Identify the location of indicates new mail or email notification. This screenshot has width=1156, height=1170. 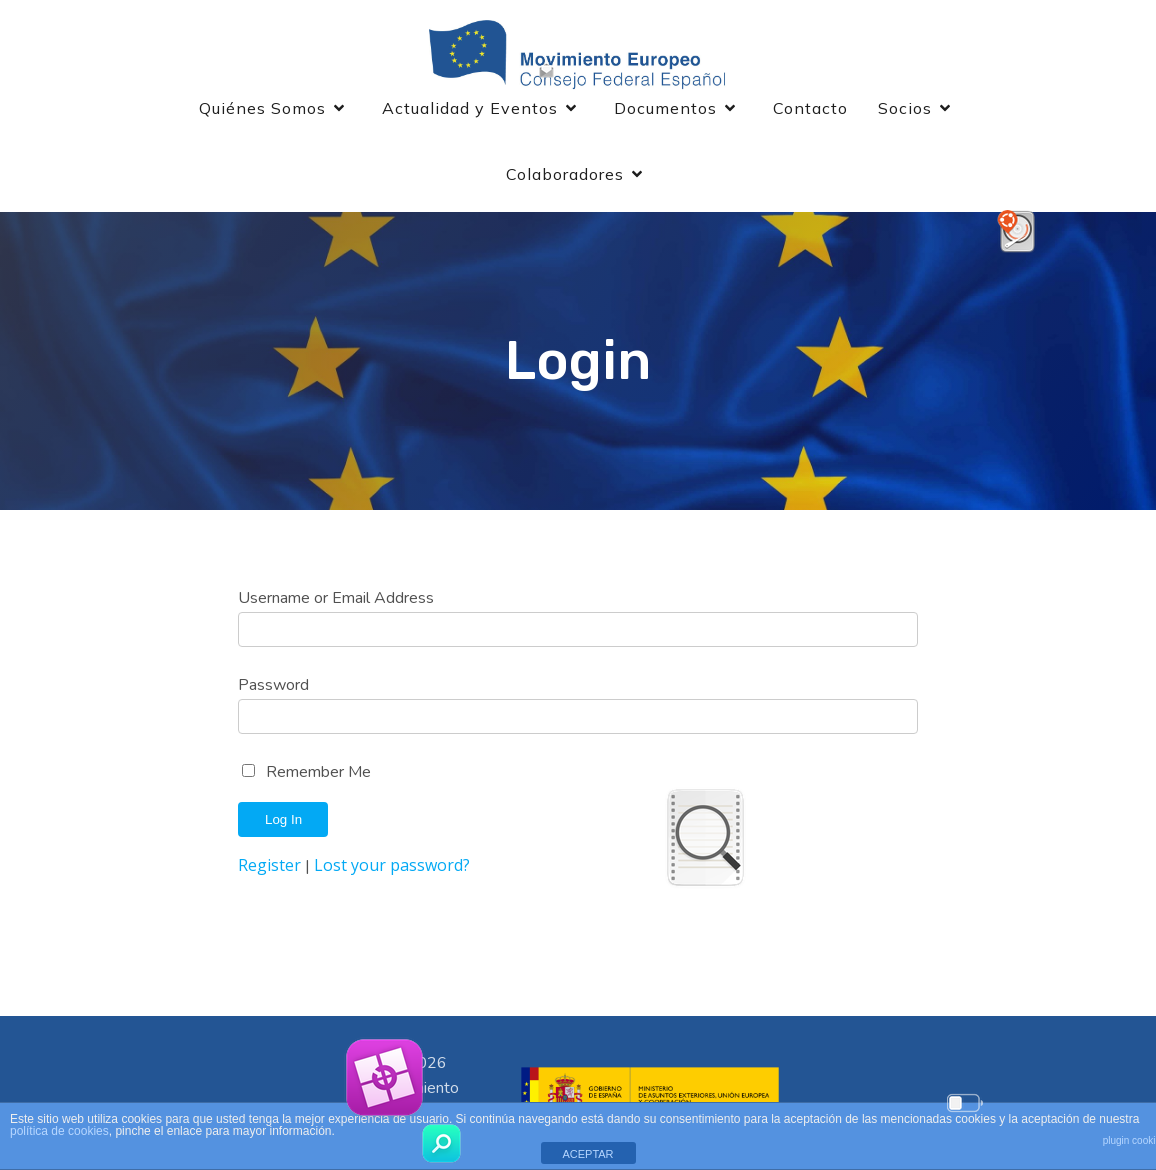
(546, 70).